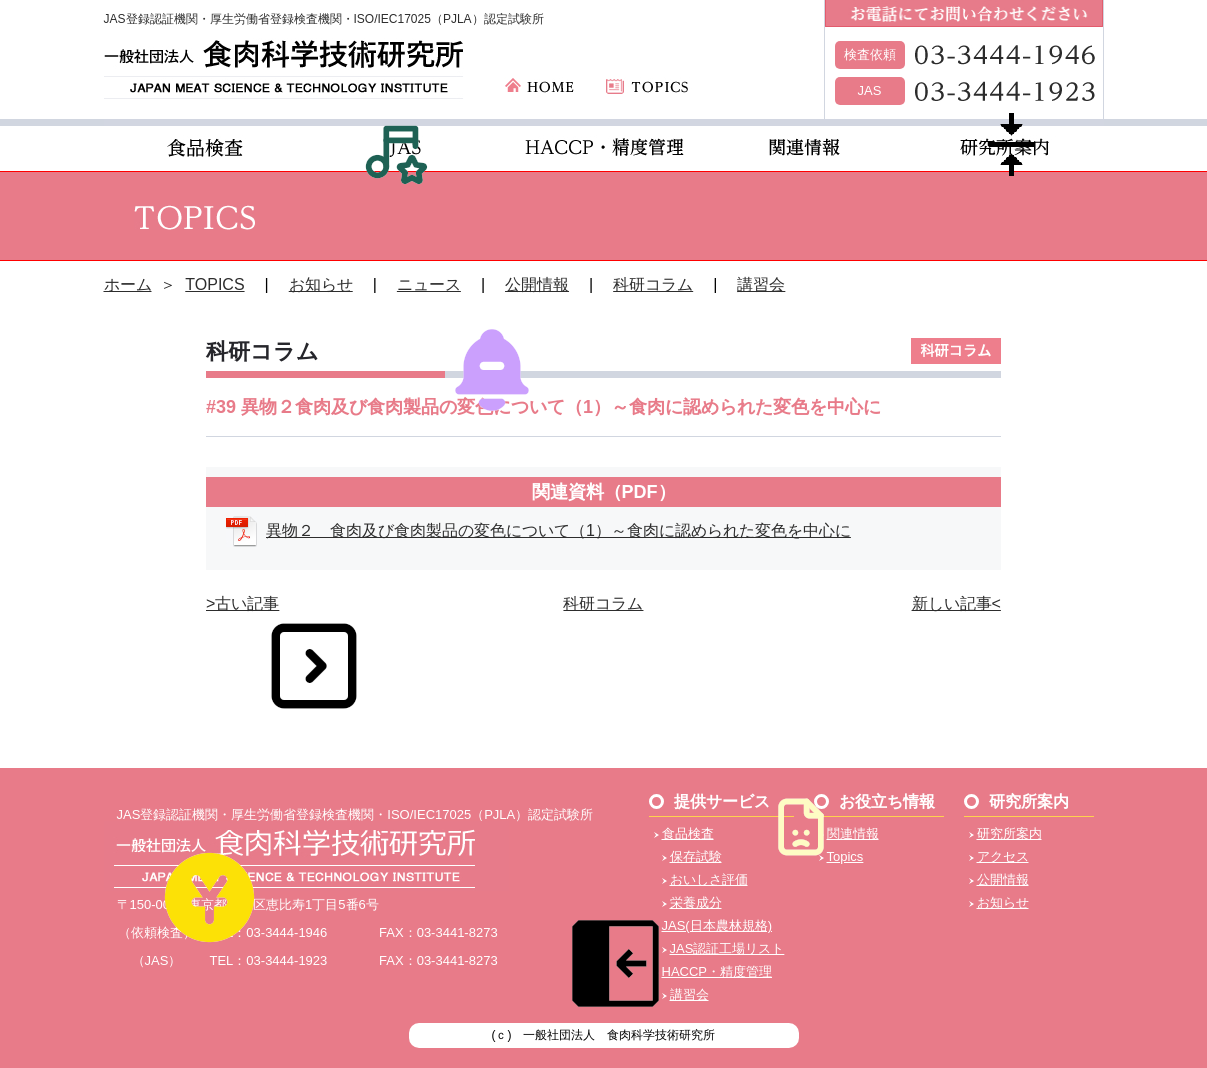 This screenshot has height=1068, width=1207. What do you see at coordinates (492, 370) in the screenshot?
I see `remove a notification or alert` at bounding box center [492, 370].